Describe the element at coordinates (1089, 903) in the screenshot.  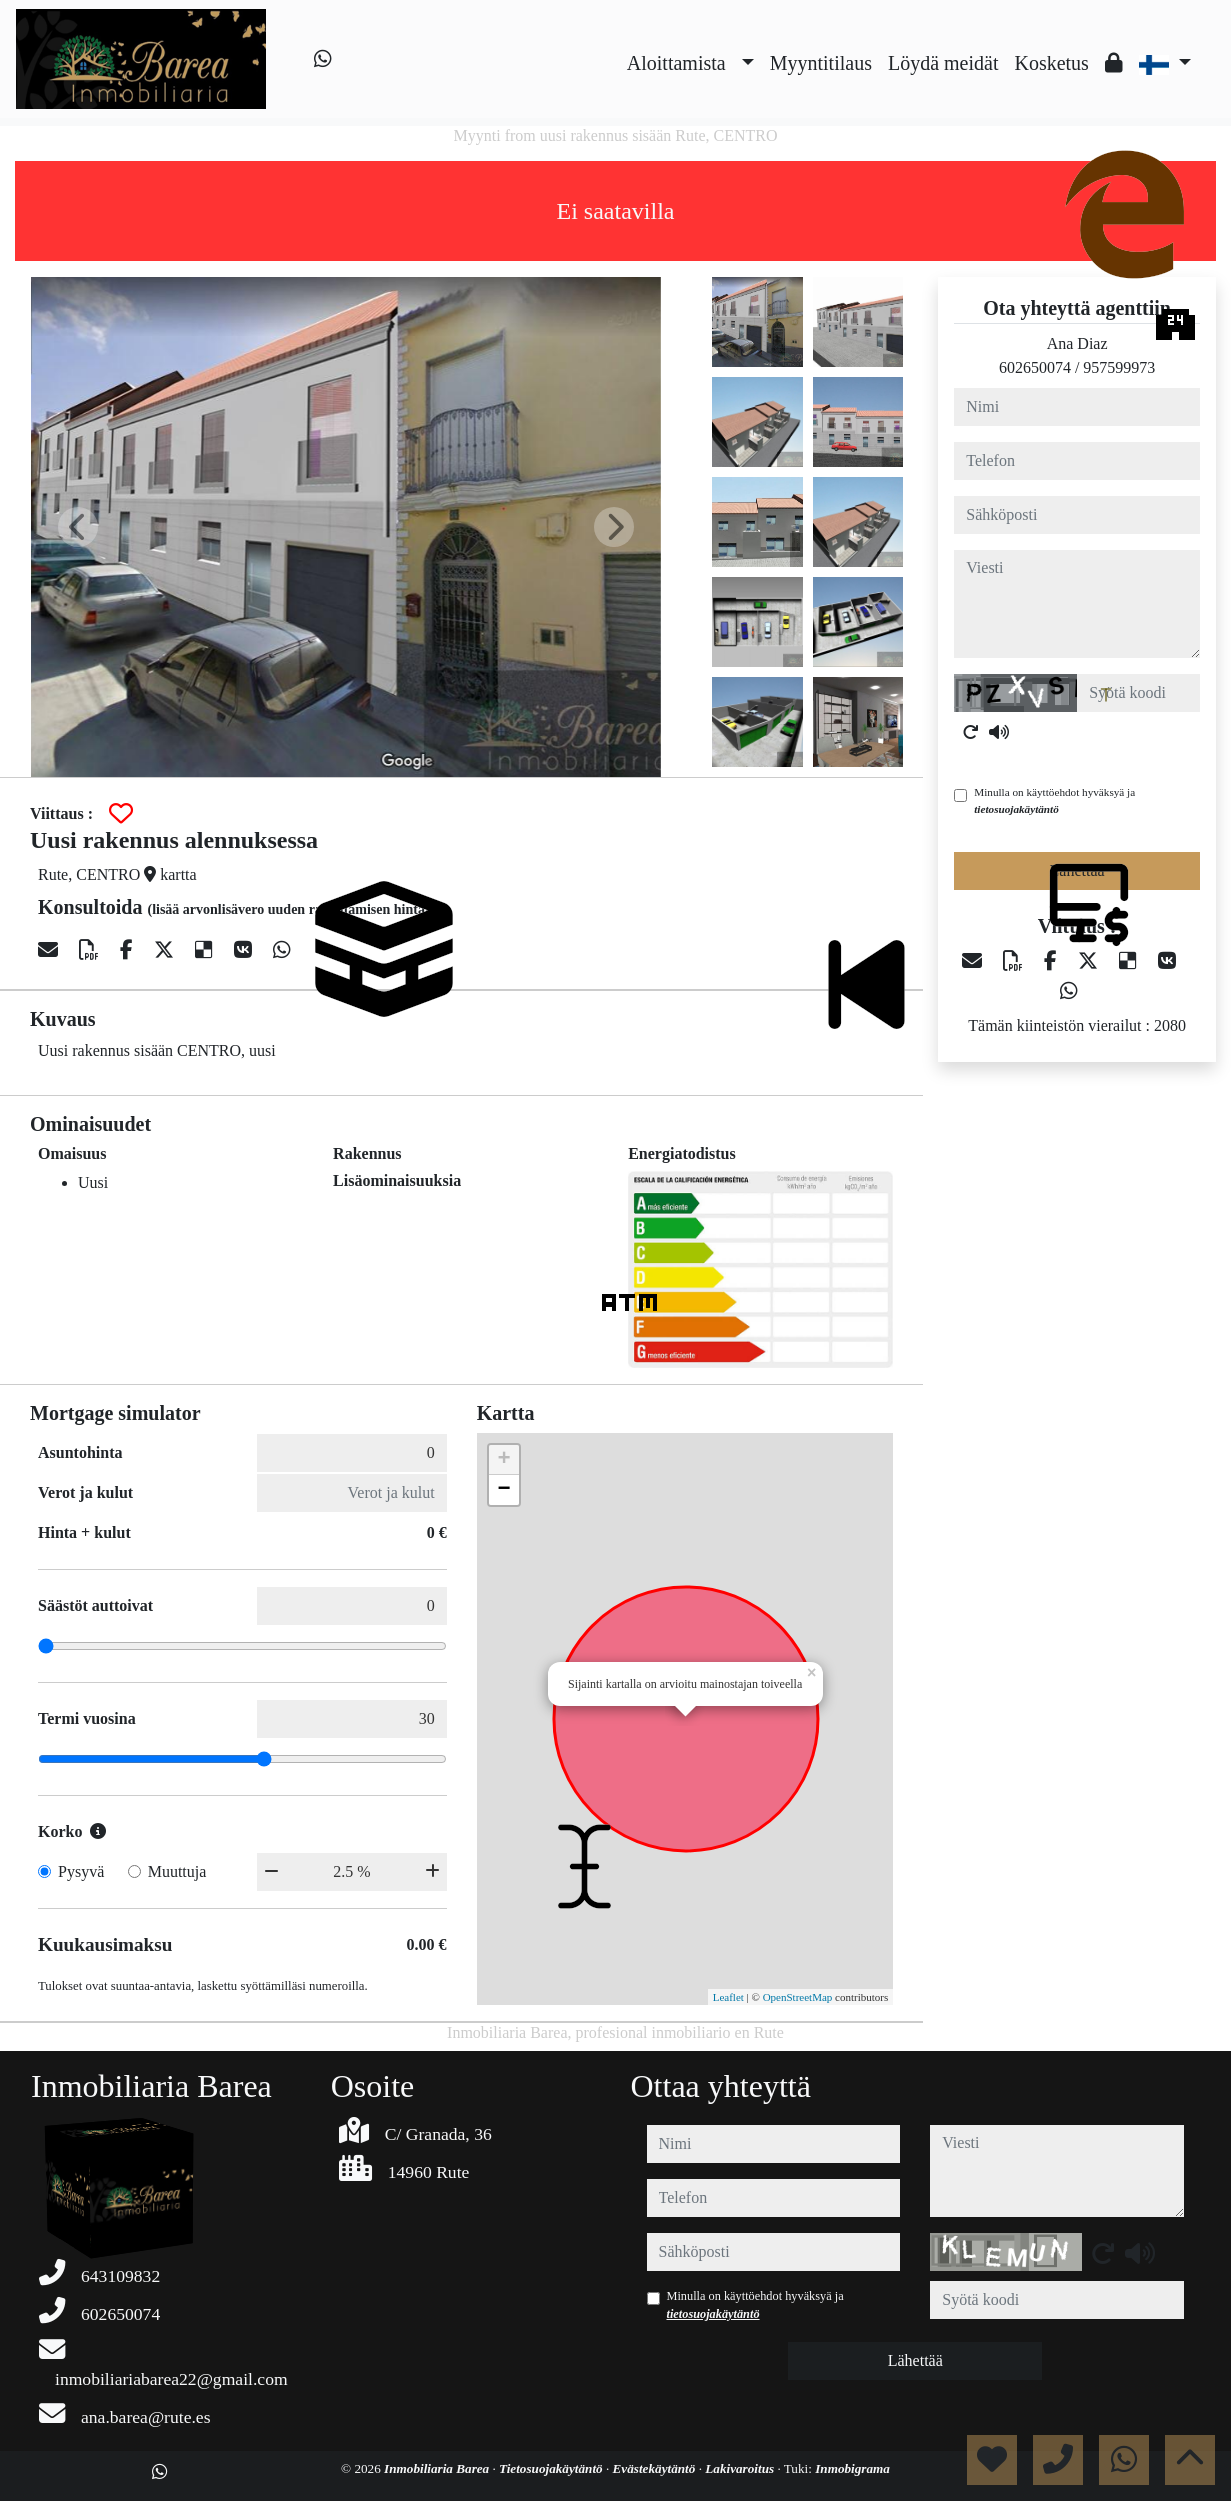
I see `view billing or payment on desktop` at that location.